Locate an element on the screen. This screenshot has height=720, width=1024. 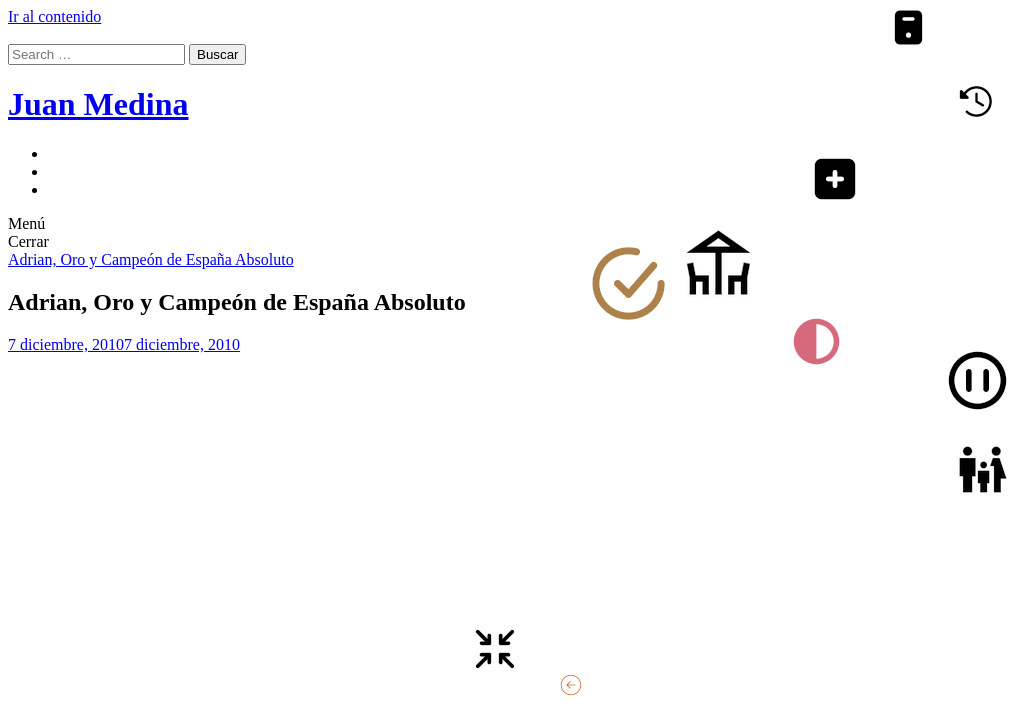
view history or recent activity is located at coordinates (976, 101).